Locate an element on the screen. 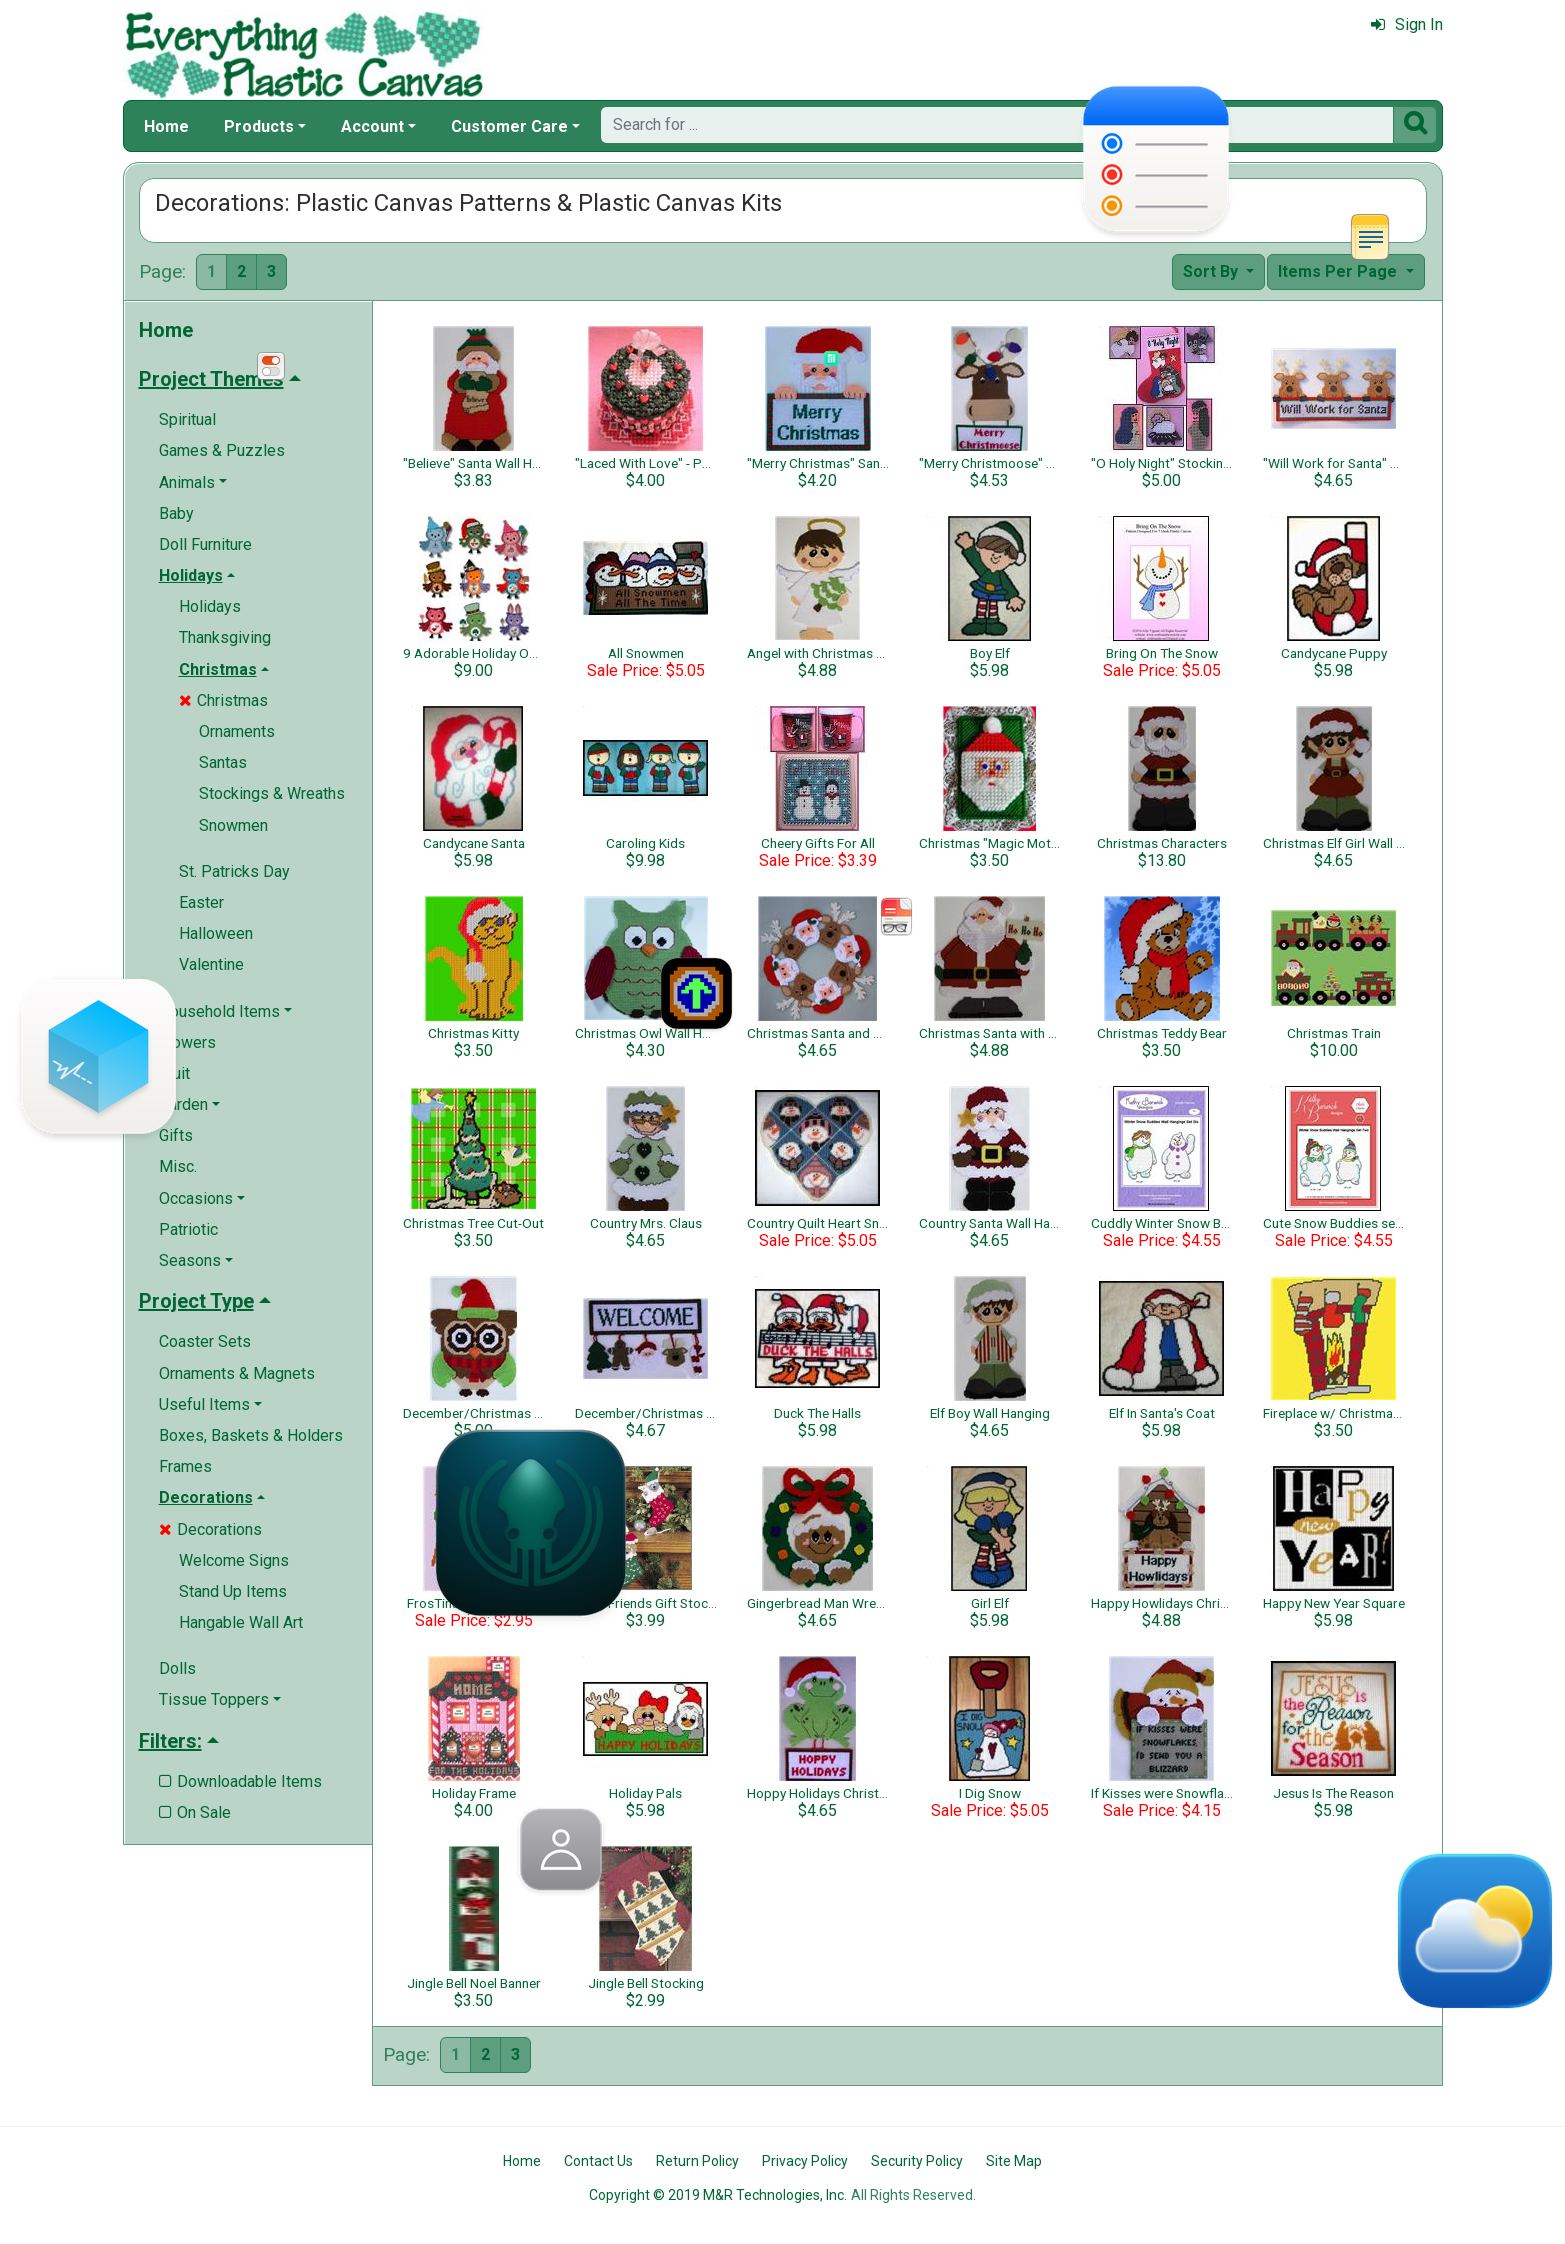  open the basket notes or list-taking app is located at coordinates (1156, 159).